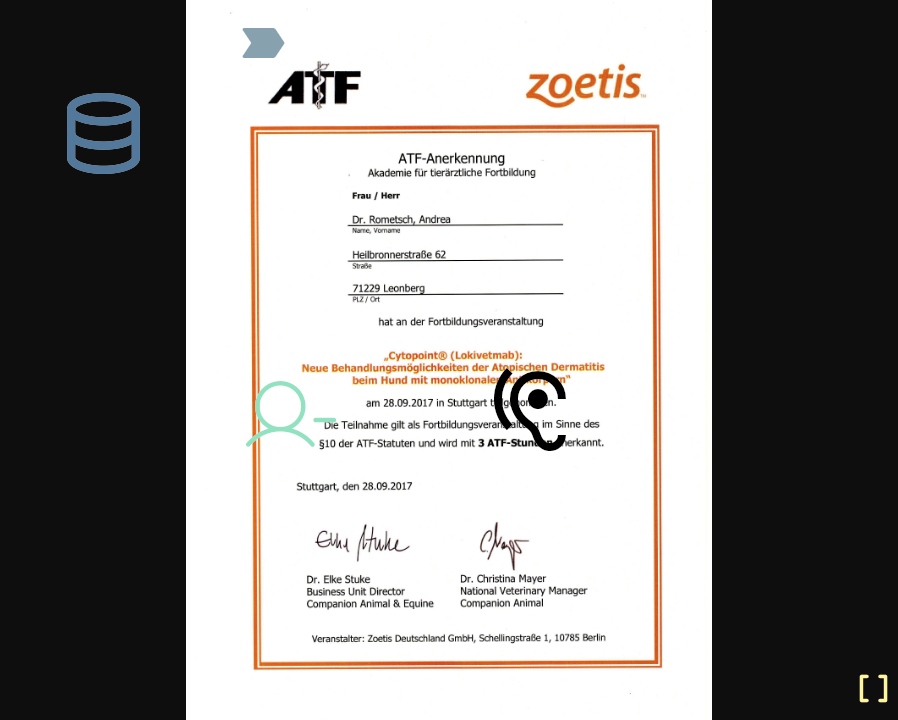  What do you see at coordinates (288, 417) in the screenshot?
I see `remove a user or contact` at bounding box center [288, 417].